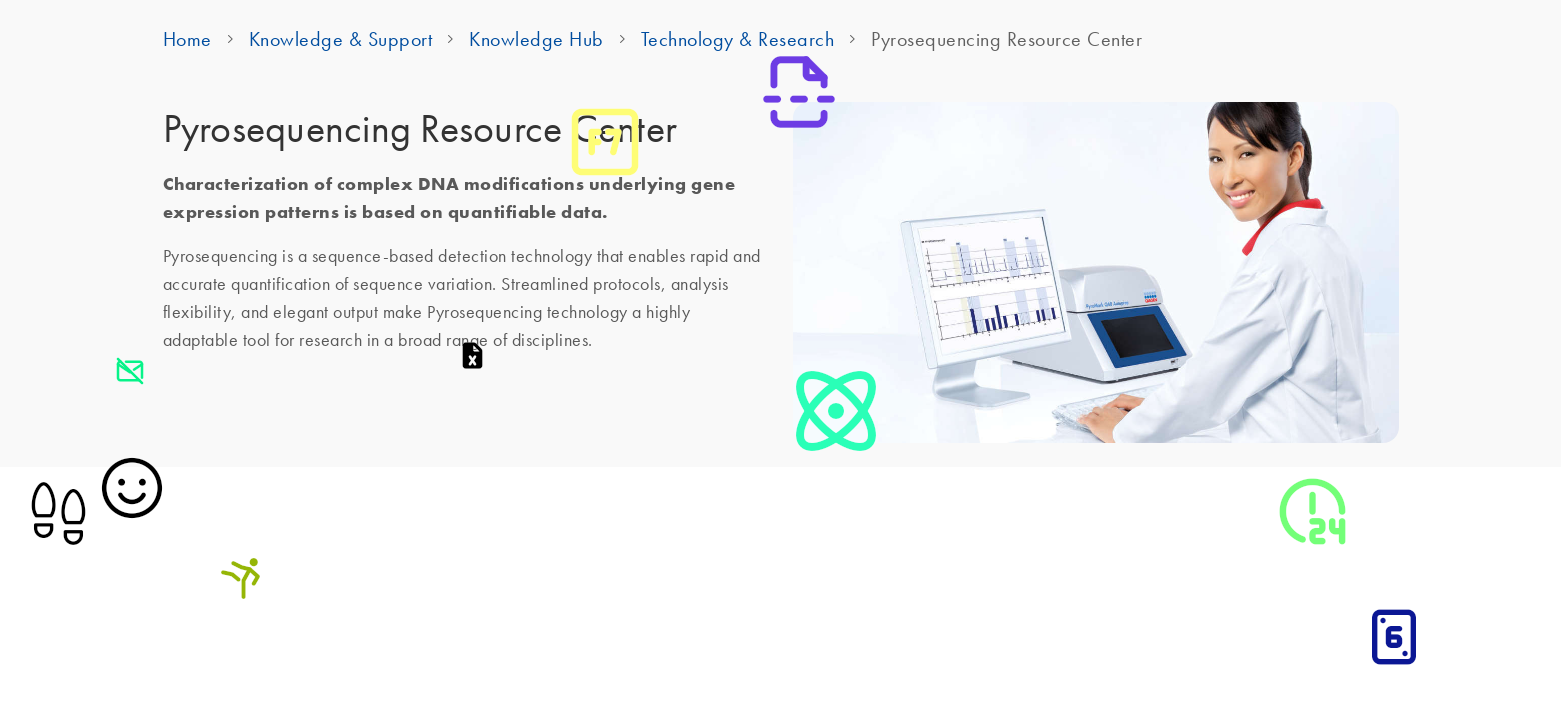 The image size is (1561, 720). What do you see at coordinates (472, 355) in the screenshot?
I see `open or view an excel spreadsheet` at bounding box center [472, 355].